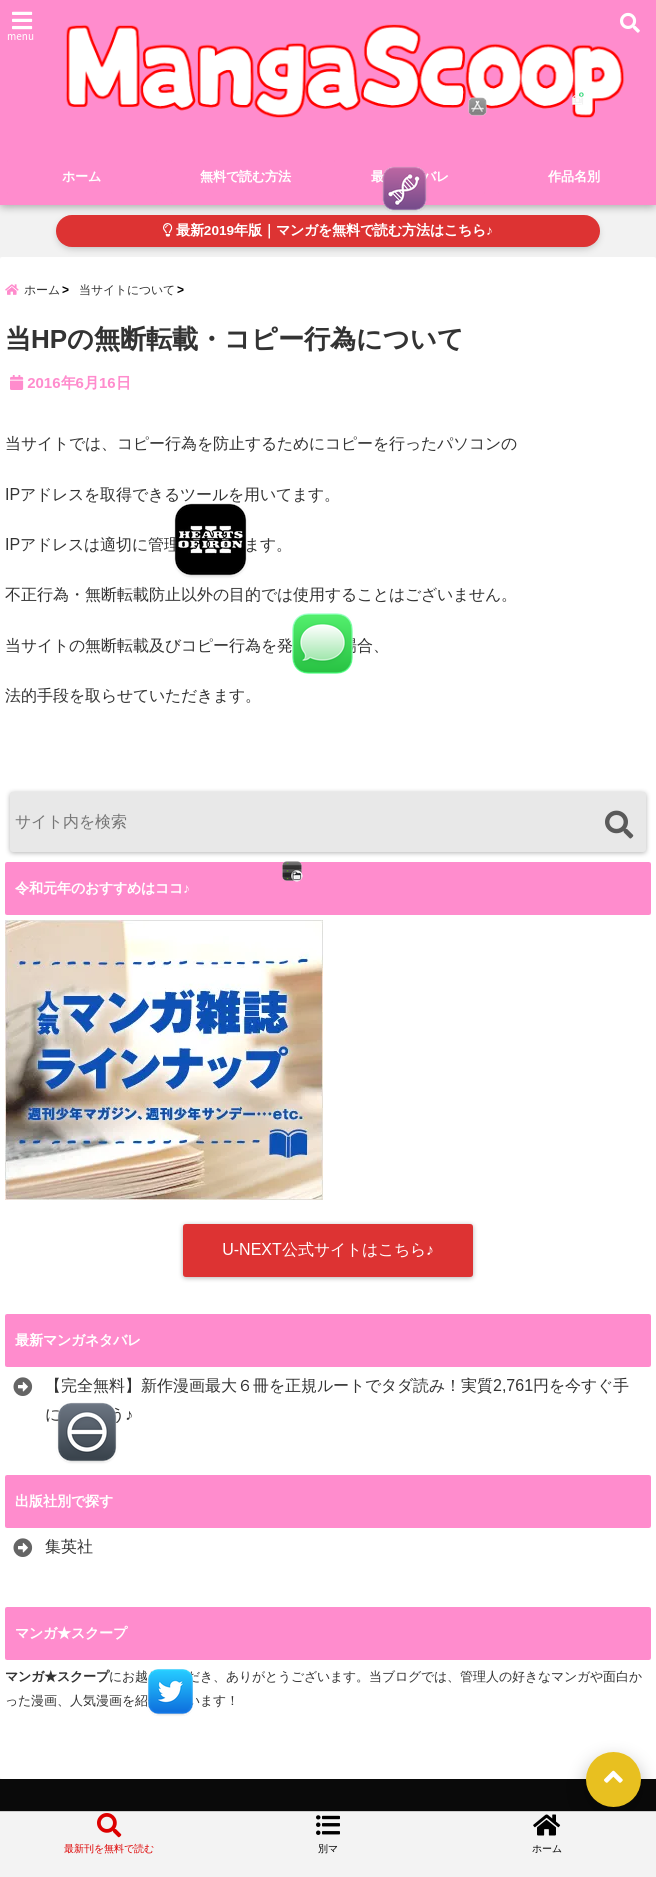 The width and height of the screenshot is (656, 1877). Describe the element at coordinates (477, 106) in the screenshot. I see `open the App Store to browse and download apps` at that location.